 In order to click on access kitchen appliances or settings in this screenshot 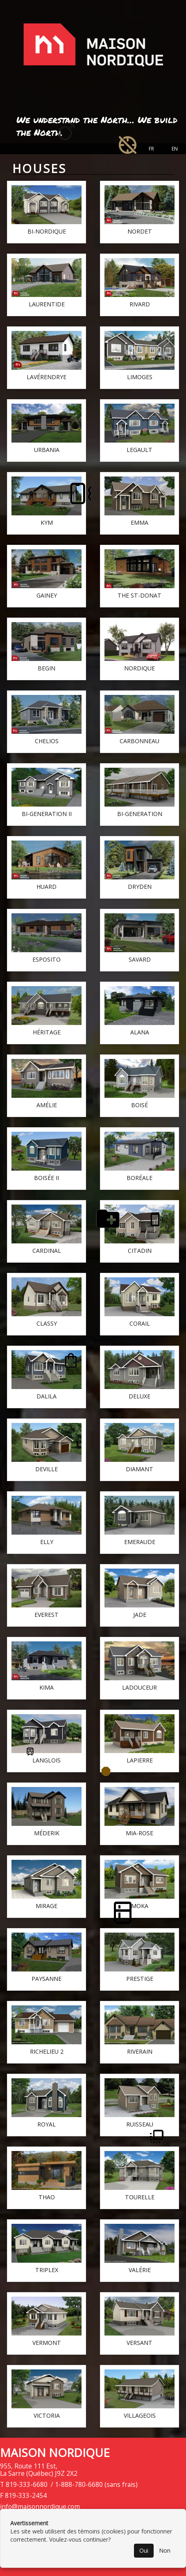, I will do `click(122, 1913)`.